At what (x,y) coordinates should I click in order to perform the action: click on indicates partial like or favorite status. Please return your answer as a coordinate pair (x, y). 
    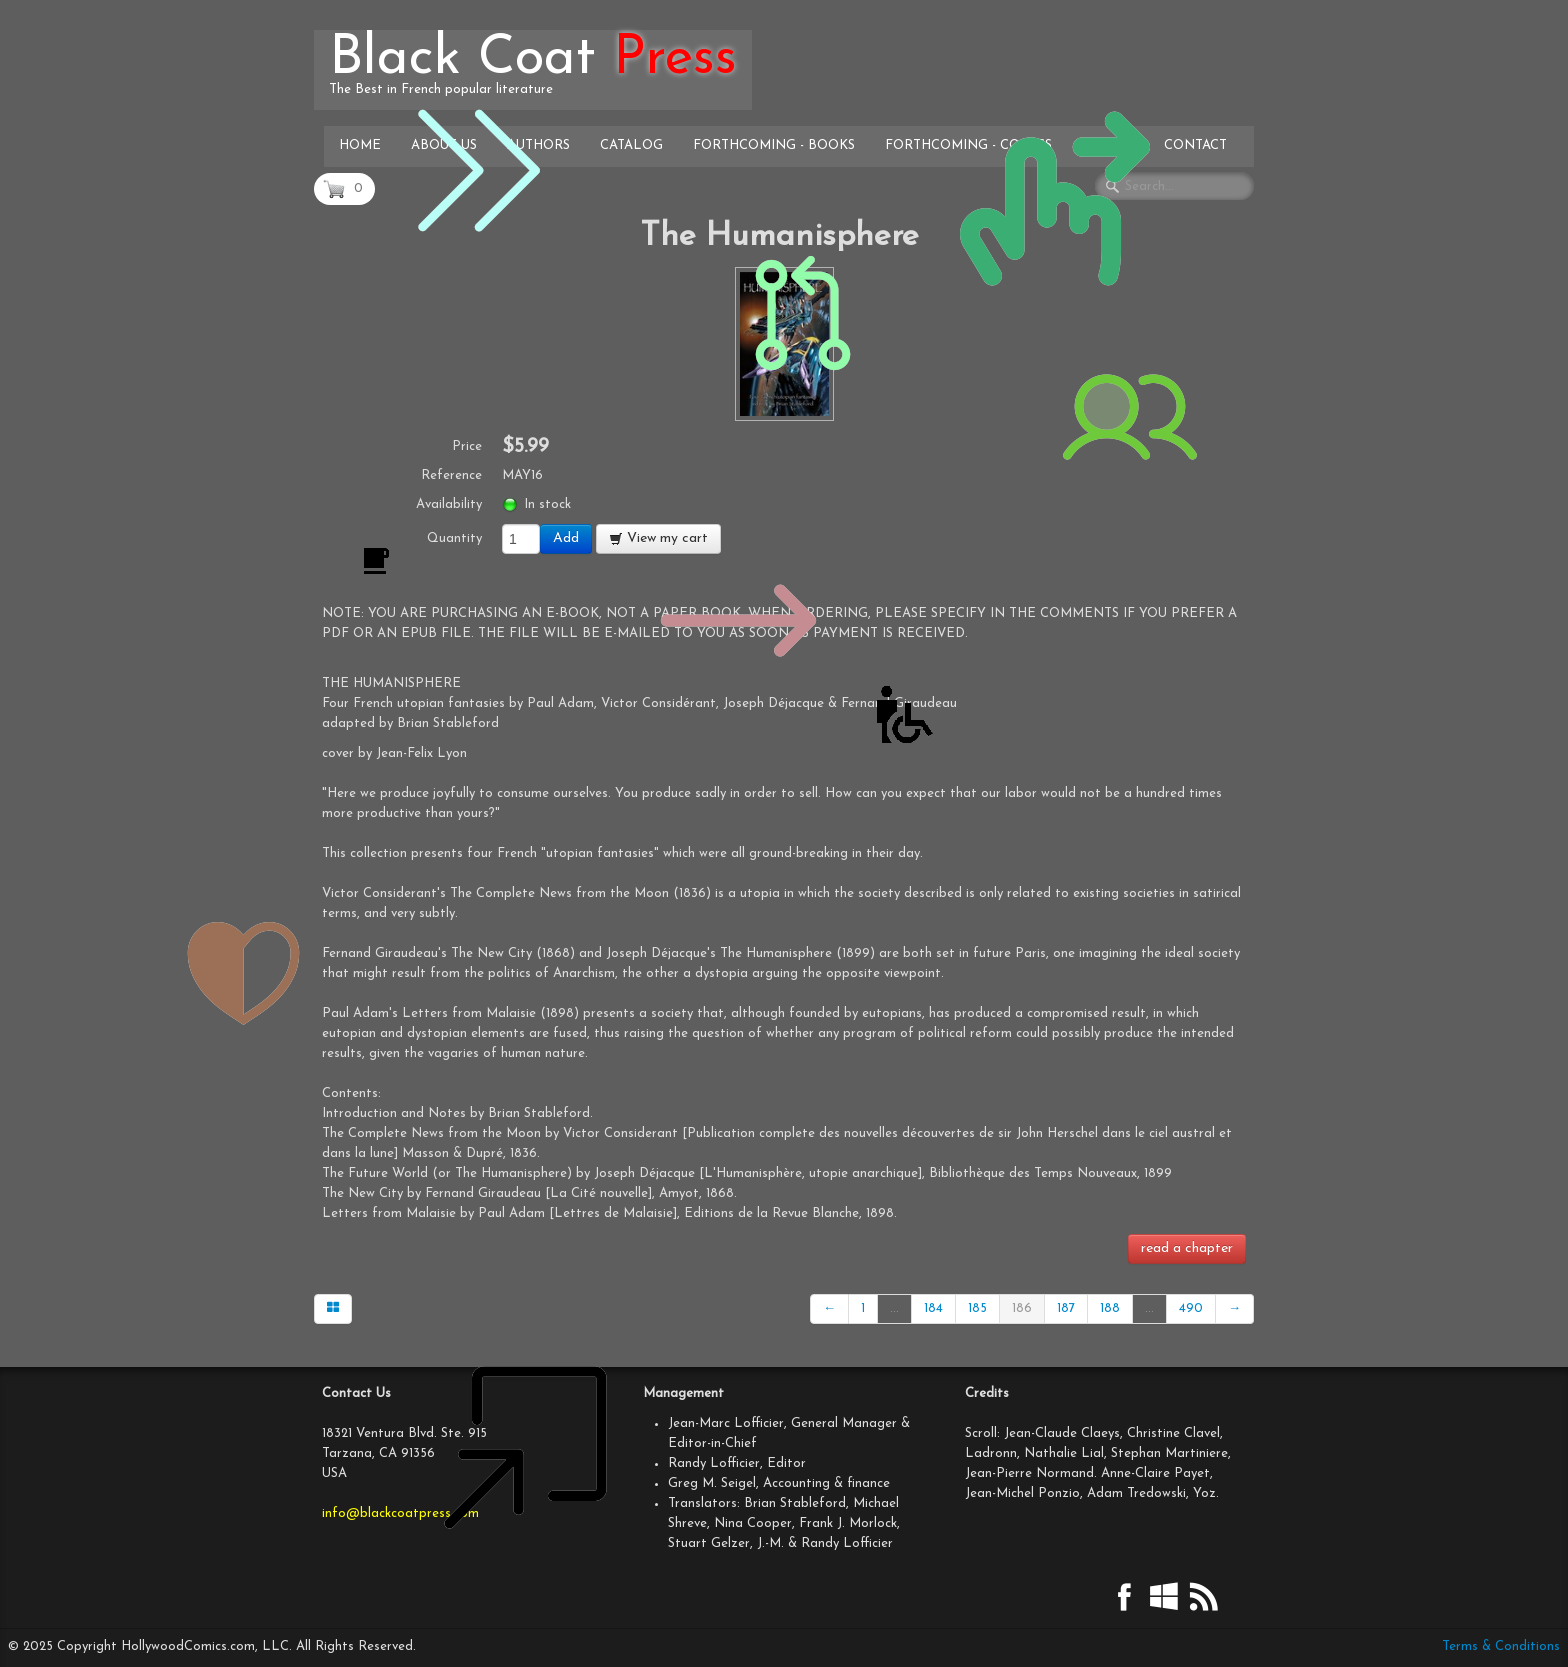
    Looking at the image, I should click on (243, 973).